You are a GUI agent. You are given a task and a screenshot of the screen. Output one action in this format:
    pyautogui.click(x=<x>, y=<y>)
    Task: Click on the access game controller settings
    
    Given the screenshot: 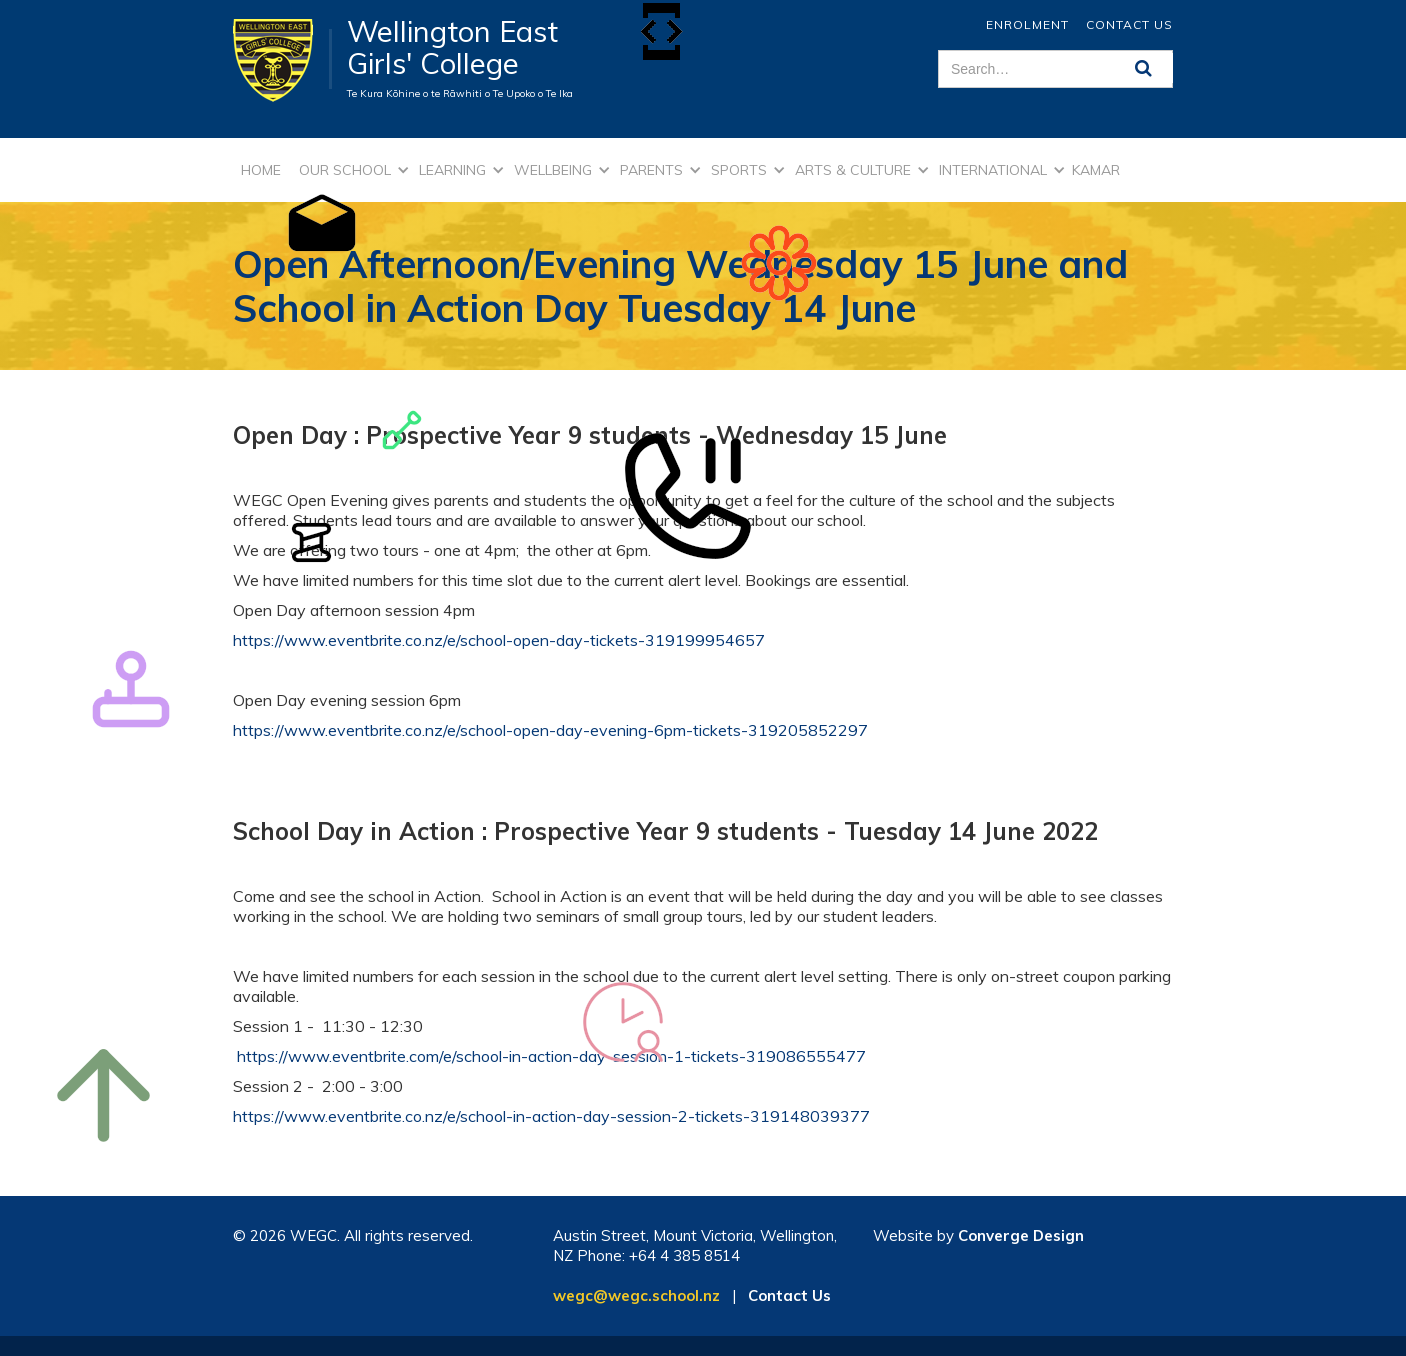 What is the action you would take?
    pyautogui.click(x=131, y=689)
    